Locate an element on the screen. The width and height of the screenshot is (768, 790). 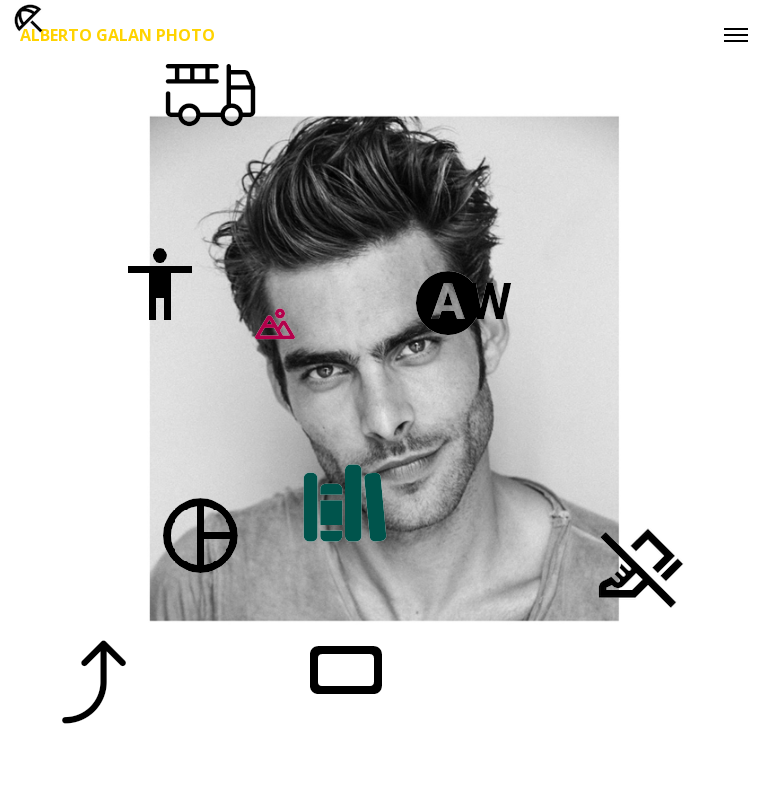
redirect or forward content is located at coordinates (94, 682).